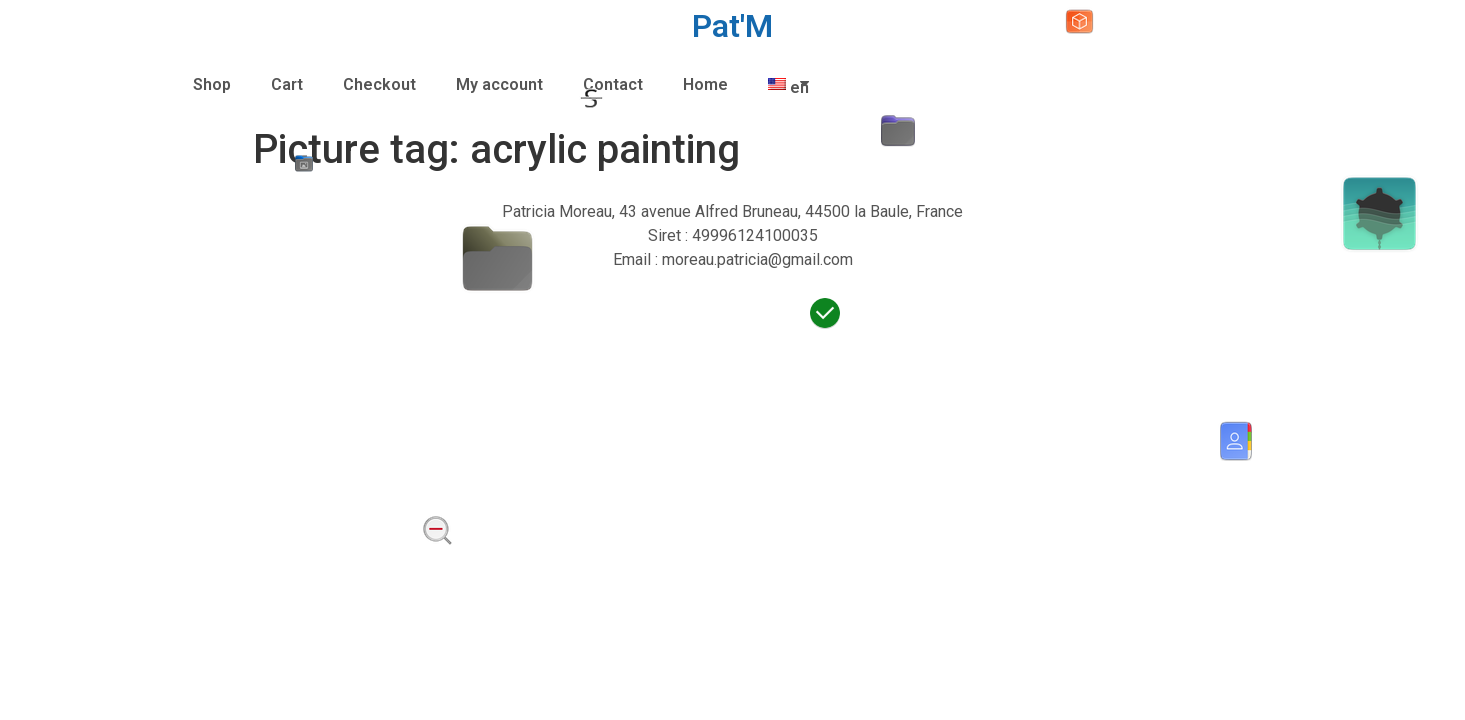 This screenshot has width=1465, height=720. What do you see at coordinates (1379, 213) in the screenshot?
I see `launch the minesweeper game` at bounding box center [1379, 213].